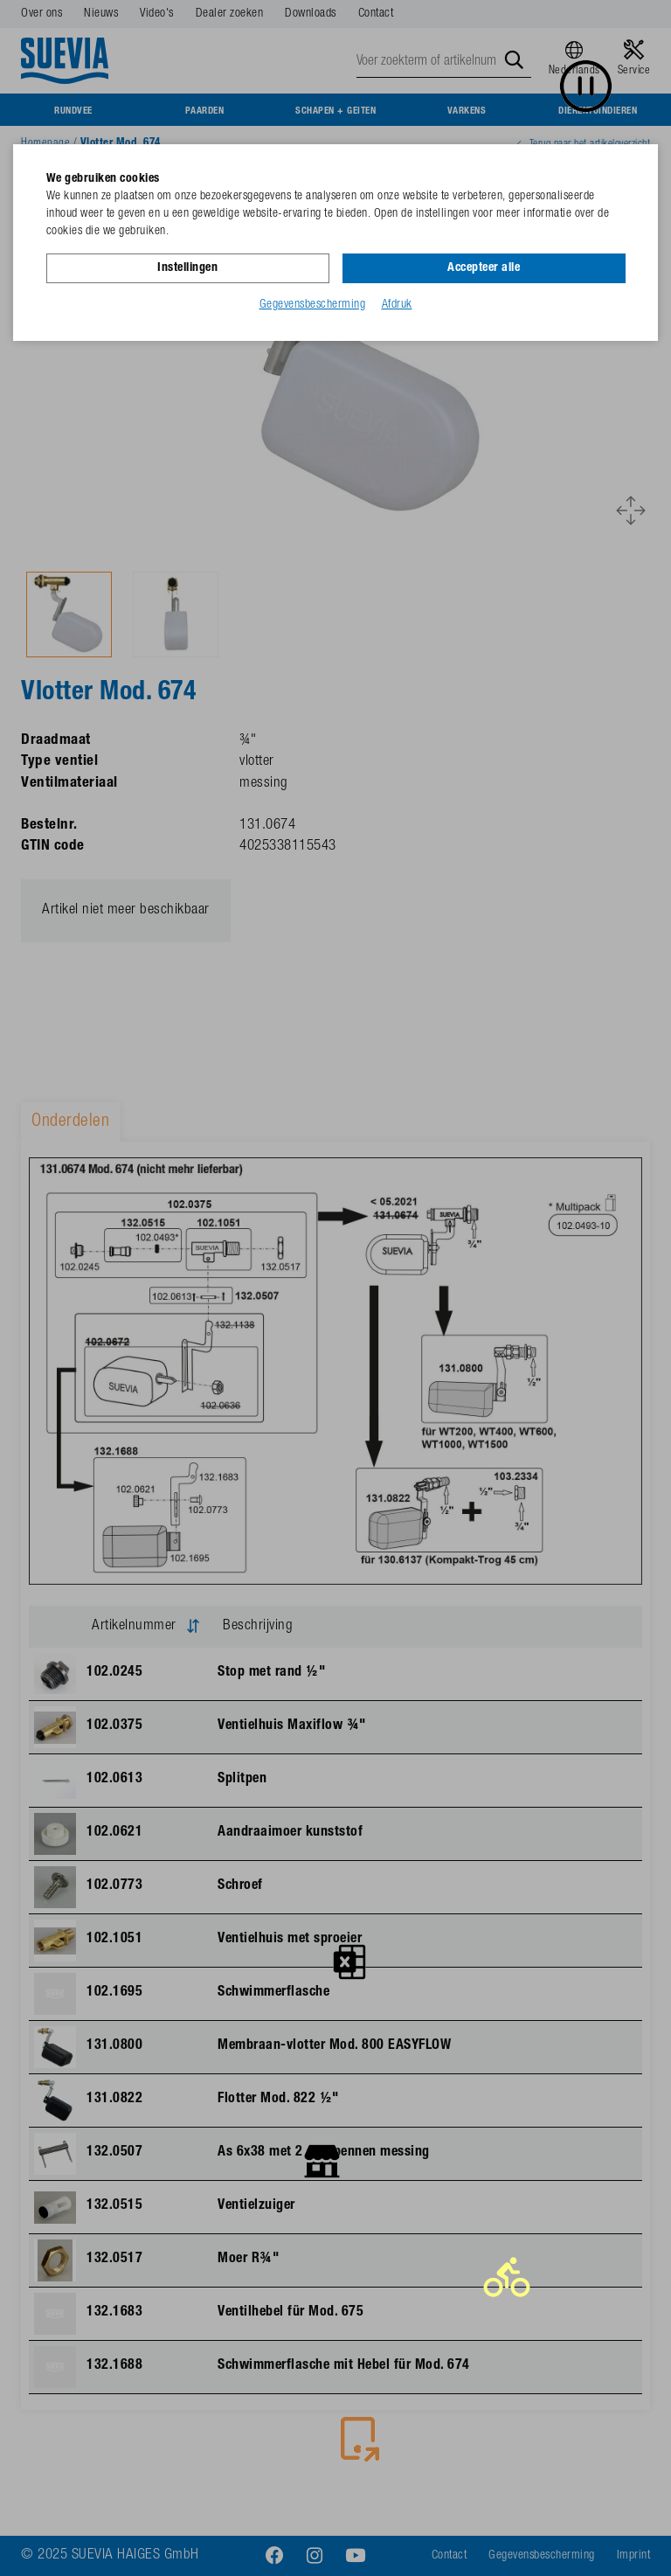  What do you see at coordinates (322, 2161) in the screenshot?
I see `browse or access the marketplace` at bounding box center [322, 2161].